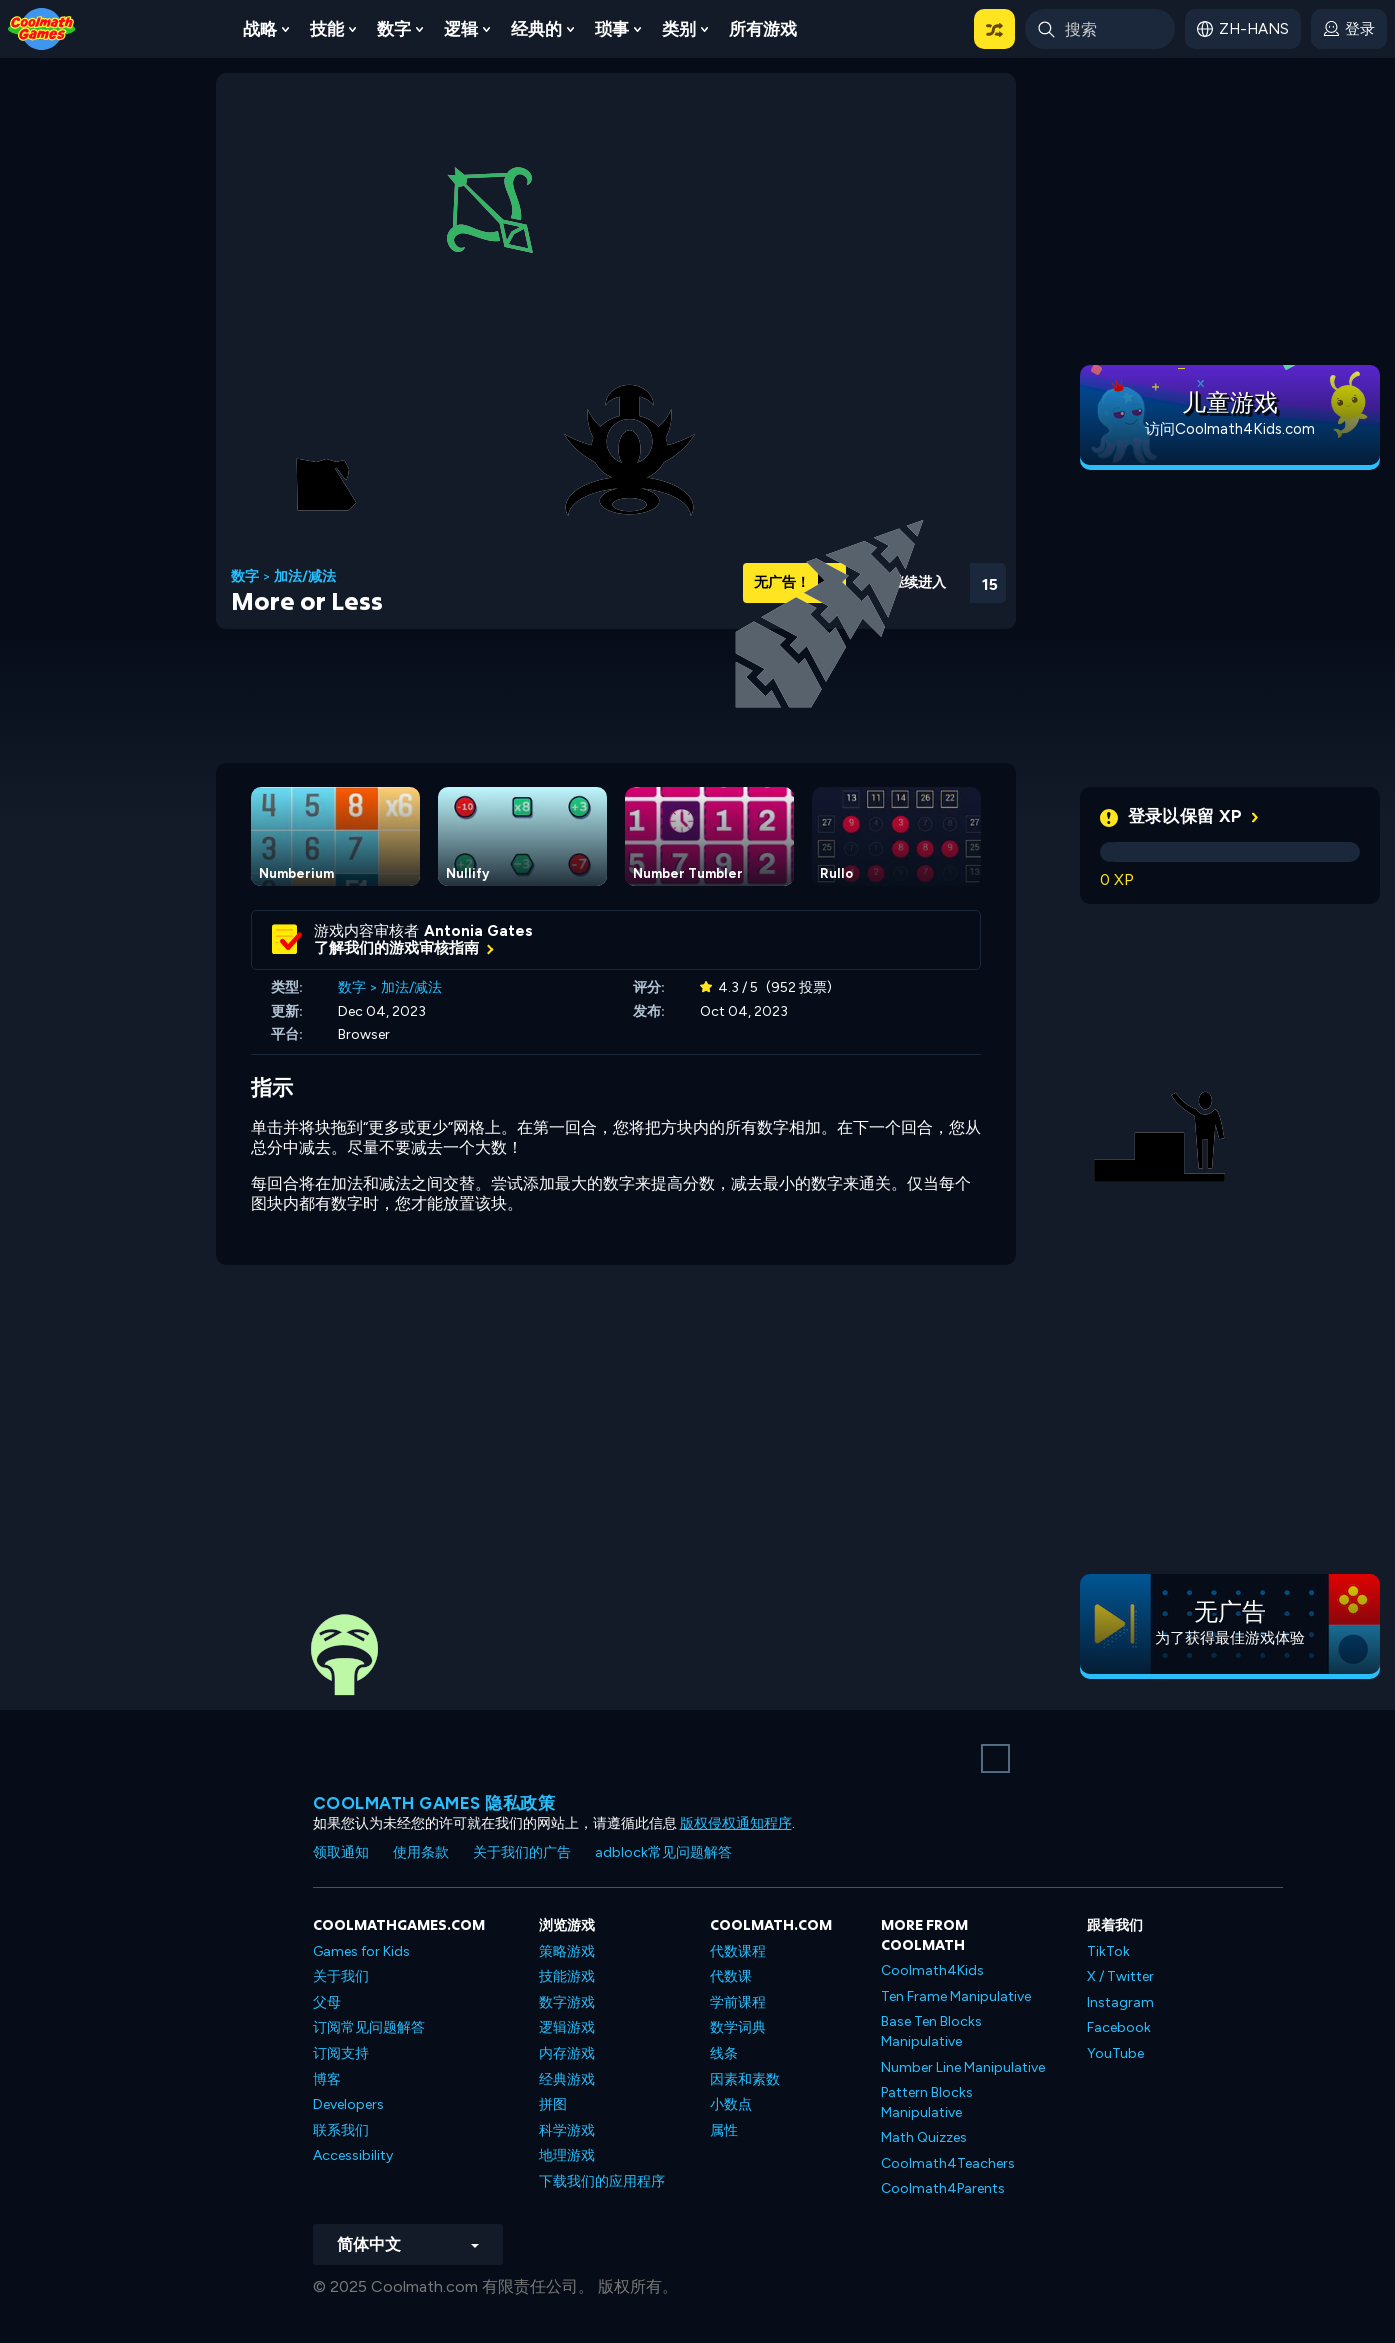  I want to click on abstract game character or creature icon, so click(629, 450).